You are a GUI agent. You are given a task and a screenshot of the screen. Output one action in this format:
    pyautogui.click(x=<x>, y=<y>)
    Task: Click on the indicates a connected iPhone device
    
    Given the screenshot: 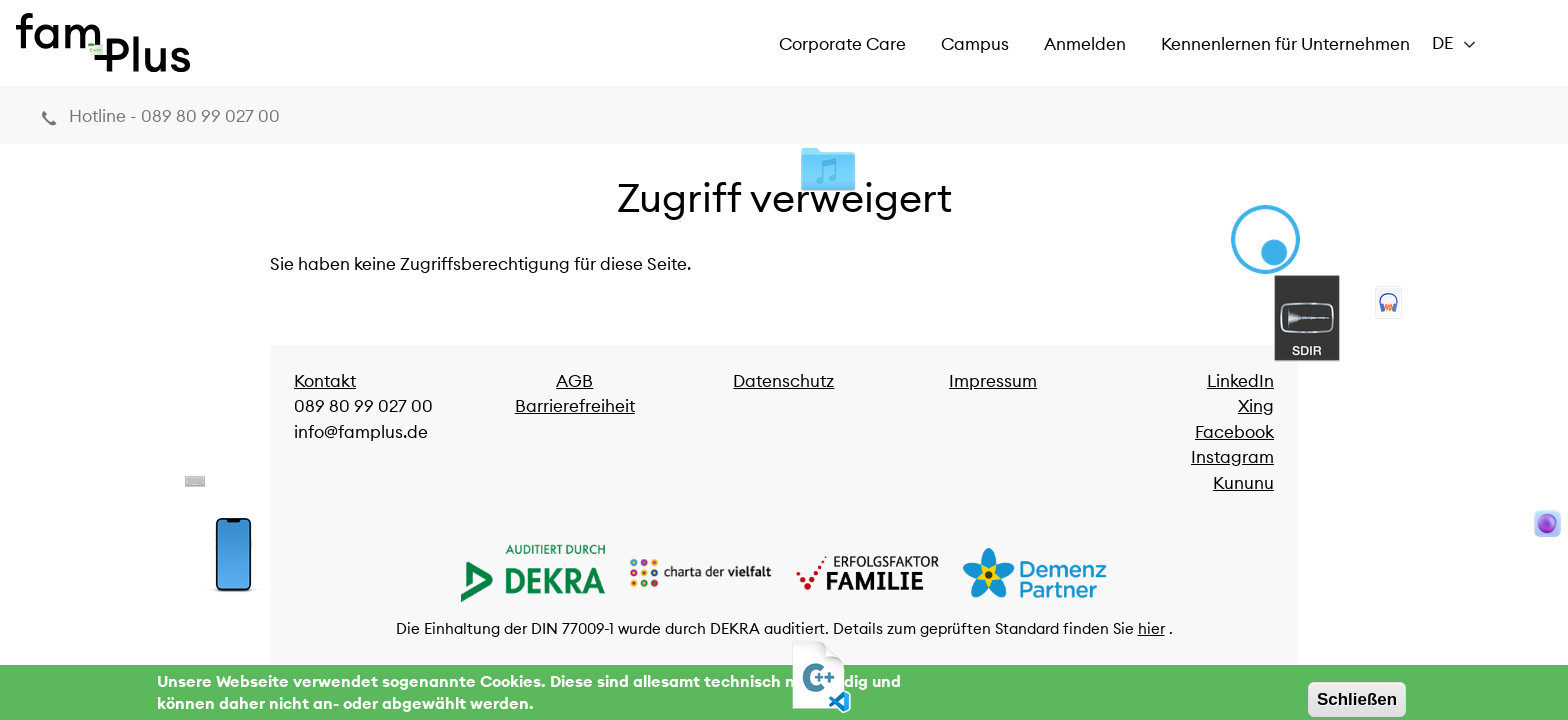 What is the action you would take?
    pyautogui.click(x=233, y=555)
    